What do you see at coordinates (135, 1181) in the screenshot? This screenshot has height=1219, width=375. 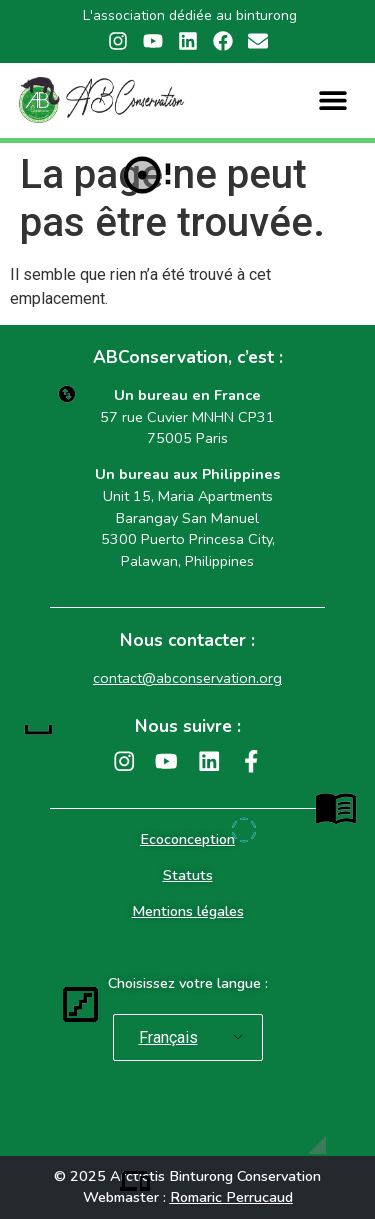 I see `manage connected devices` at bounding box center [135, 1181].